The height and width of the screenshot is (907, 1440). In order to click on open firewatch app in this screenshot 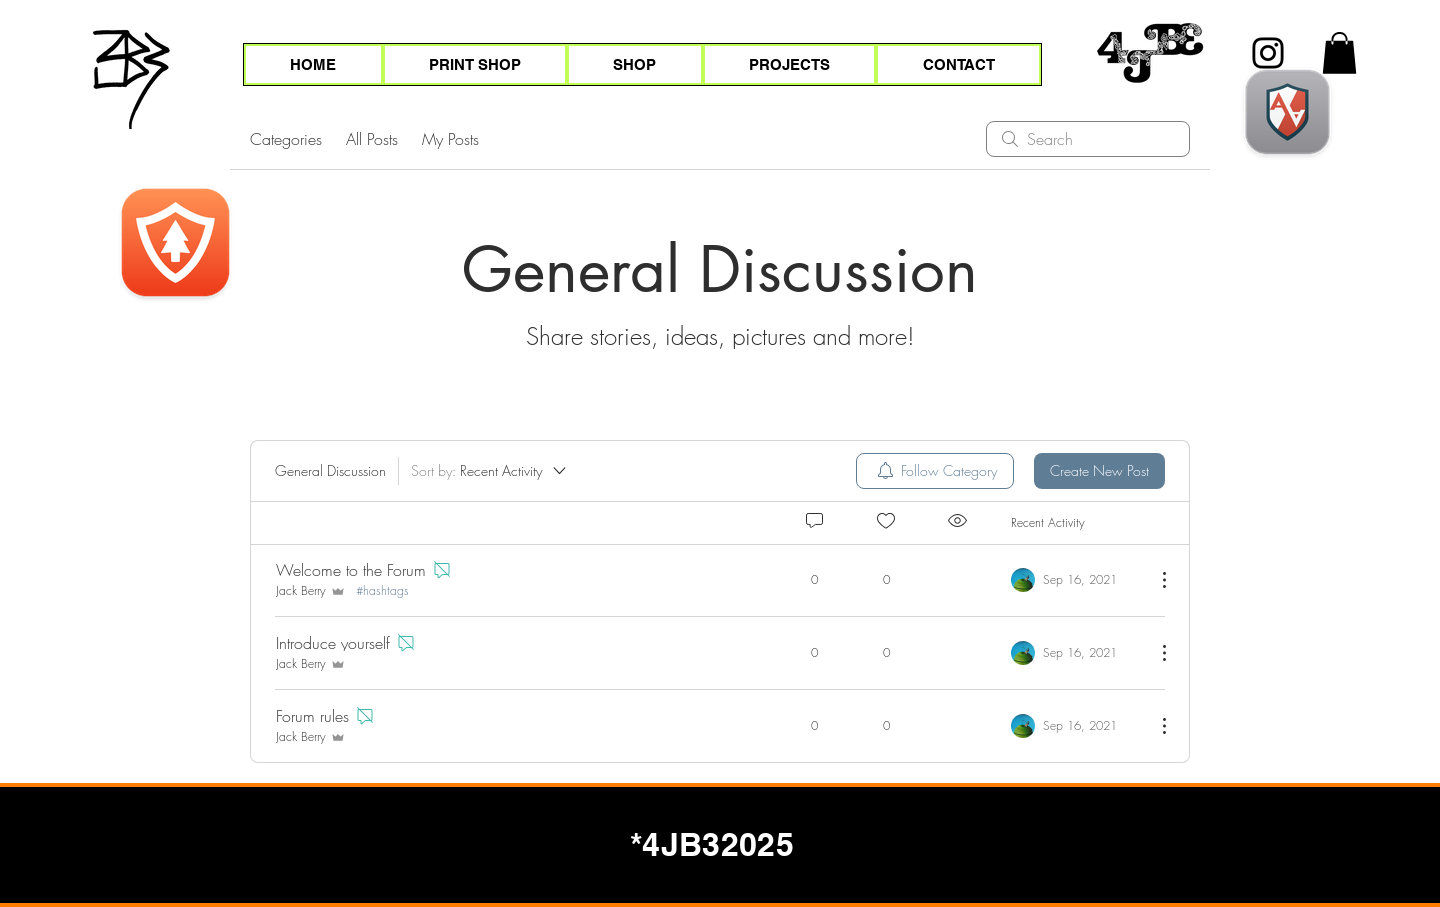, I will do `click(175, 242)`.